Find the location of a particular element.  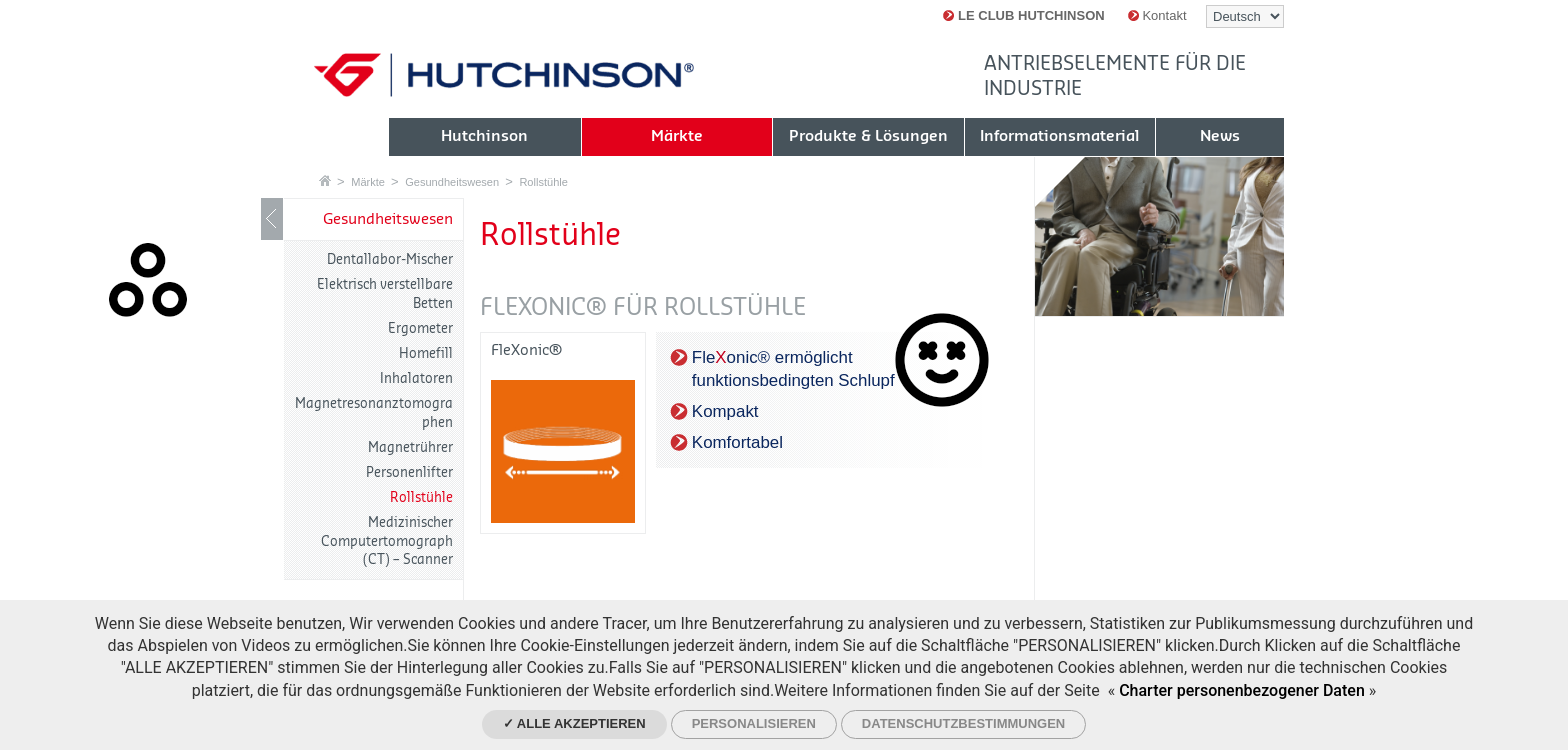

open asana project management app is located at coordinates (148, 282).